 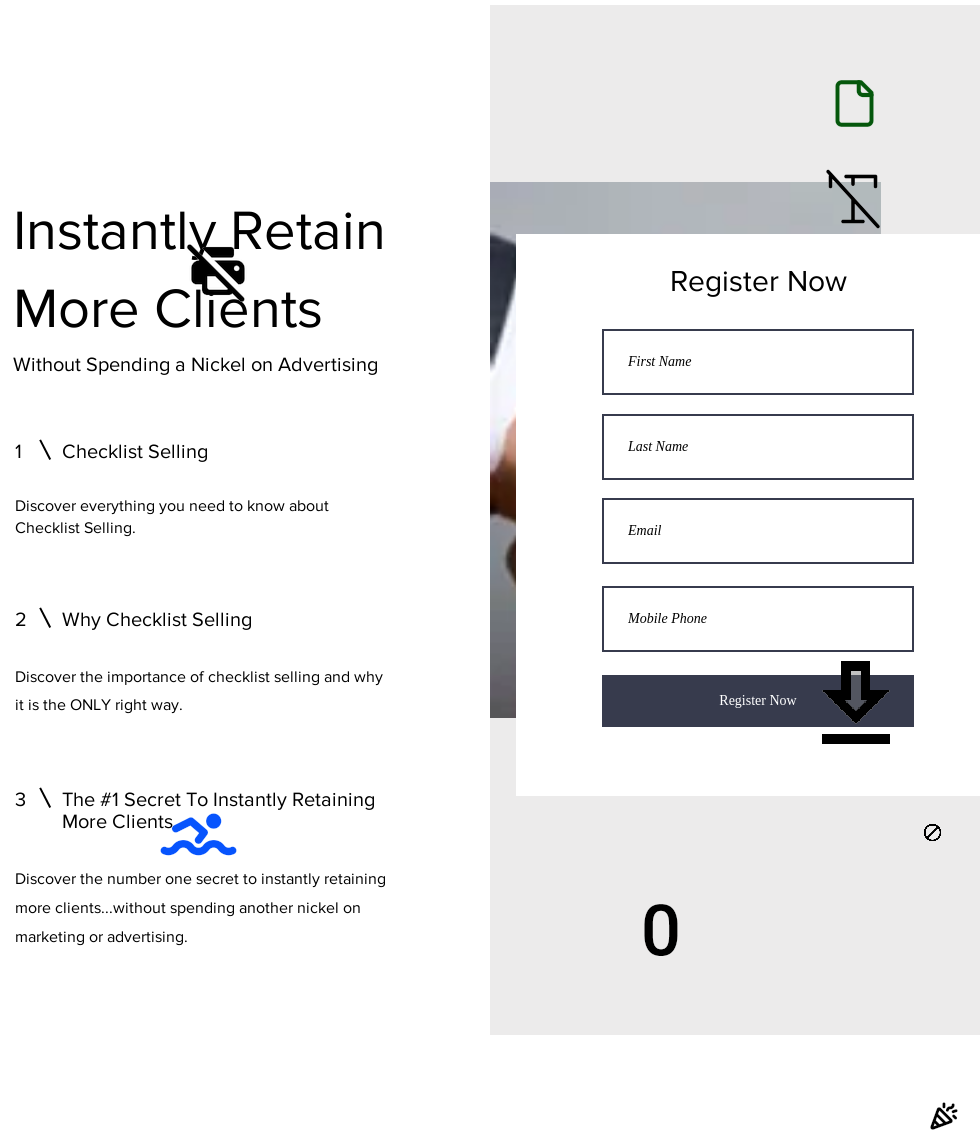 What do you see at coordinates (853, 199) in the screenshot?
I see `disable text formatting` at bounding box center [853, 199].